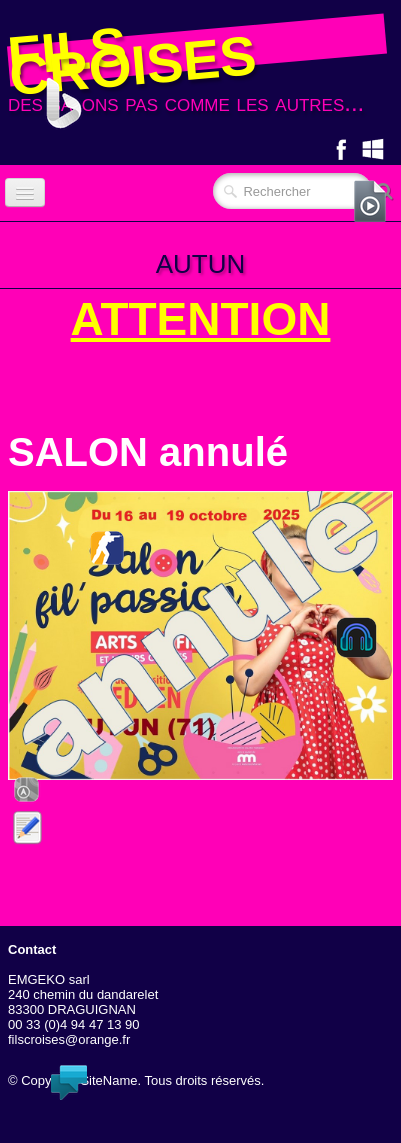  Describe the element at coordinates (69, 1082) in the screenshot. I see `open the virtual agents app` at that location.